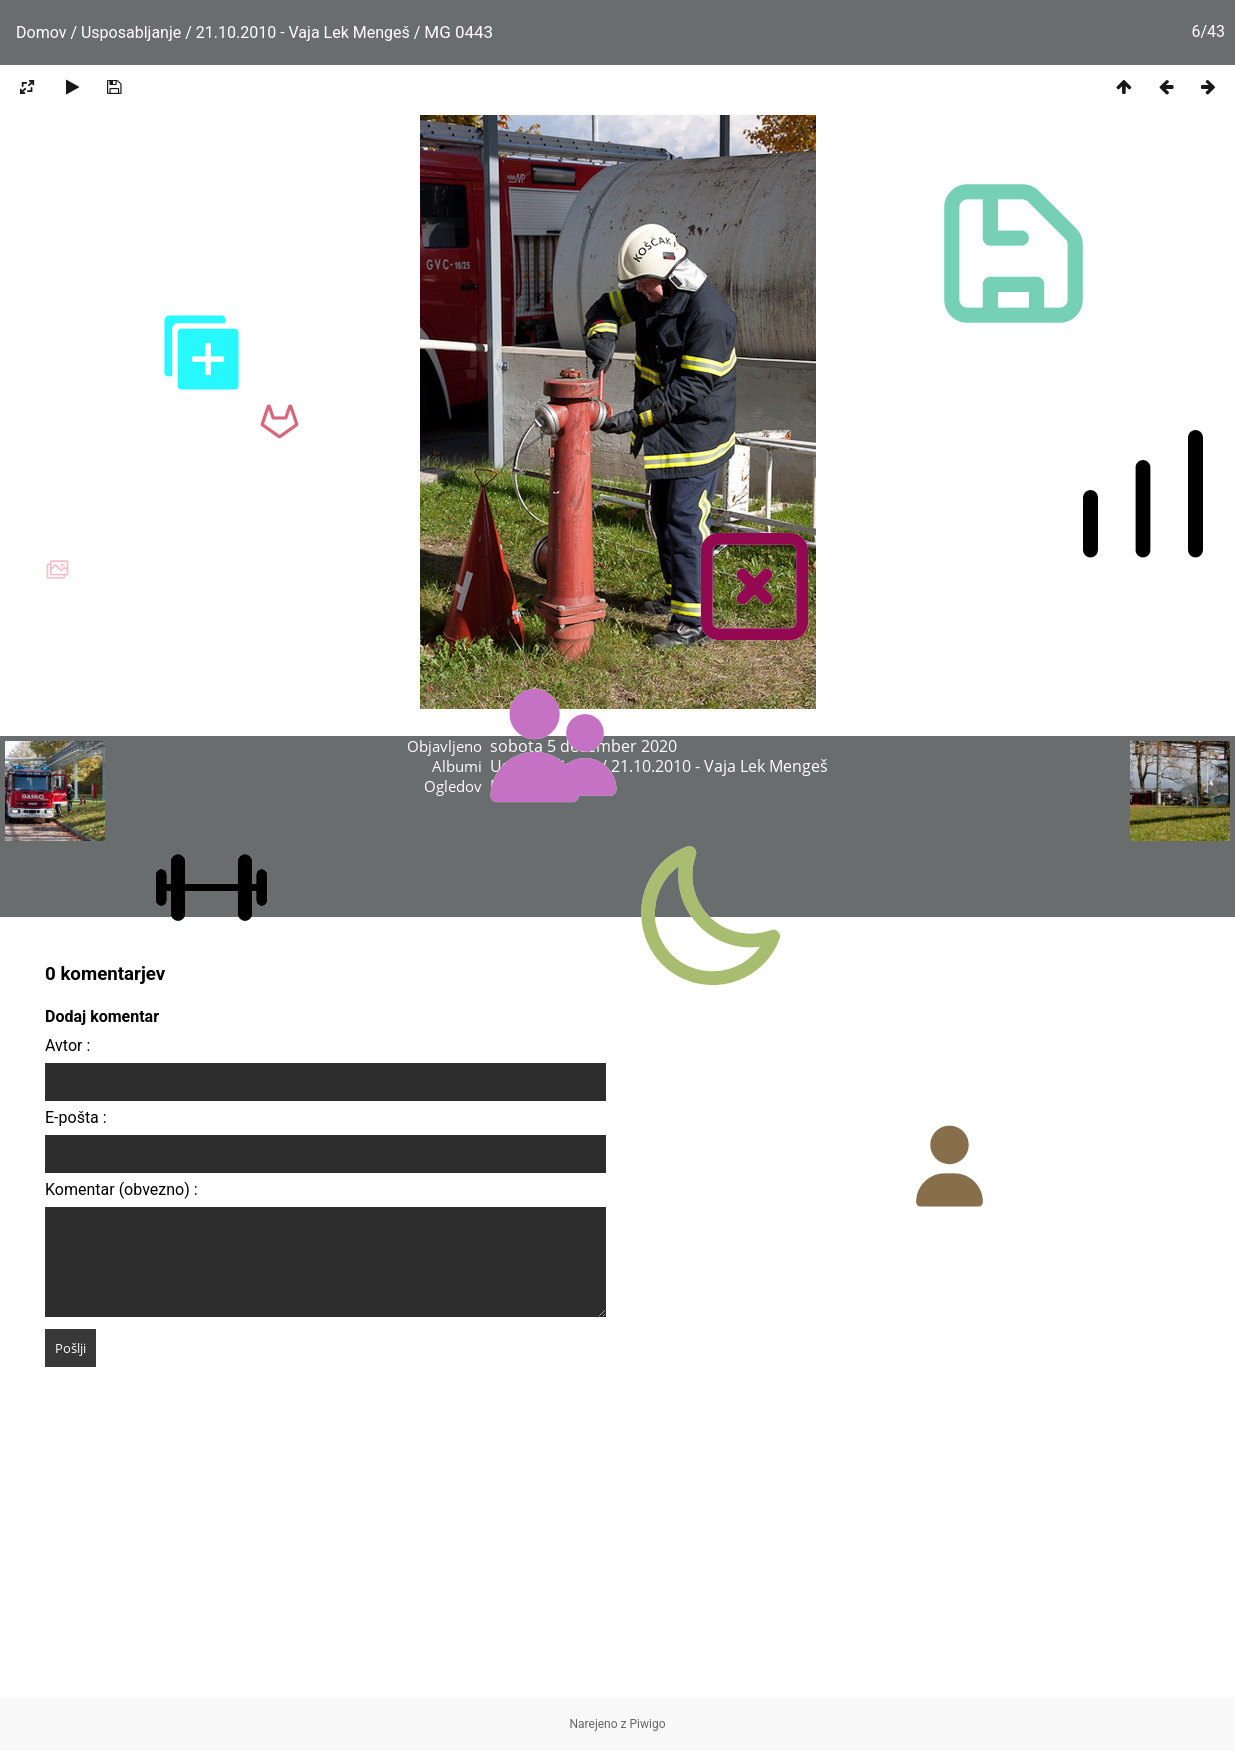  What do you see at coordinates (949, 1165) in the screenshot?
I see `view your profile` at bounding box center [949, 1165].